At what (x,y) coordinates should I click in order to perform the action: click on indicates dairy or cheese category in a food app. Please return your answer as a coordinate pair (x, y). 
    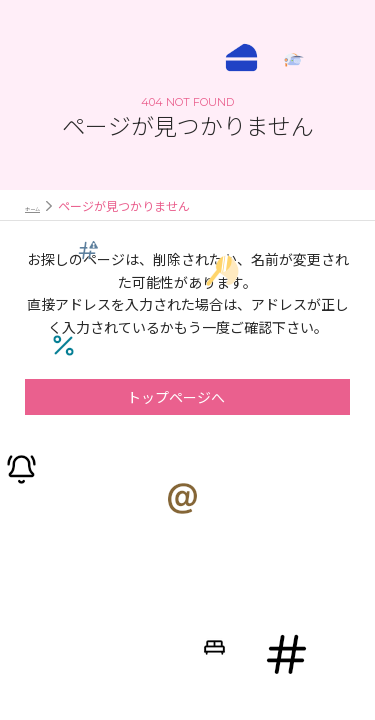
    Looking at the image, I should click on (241, 57).